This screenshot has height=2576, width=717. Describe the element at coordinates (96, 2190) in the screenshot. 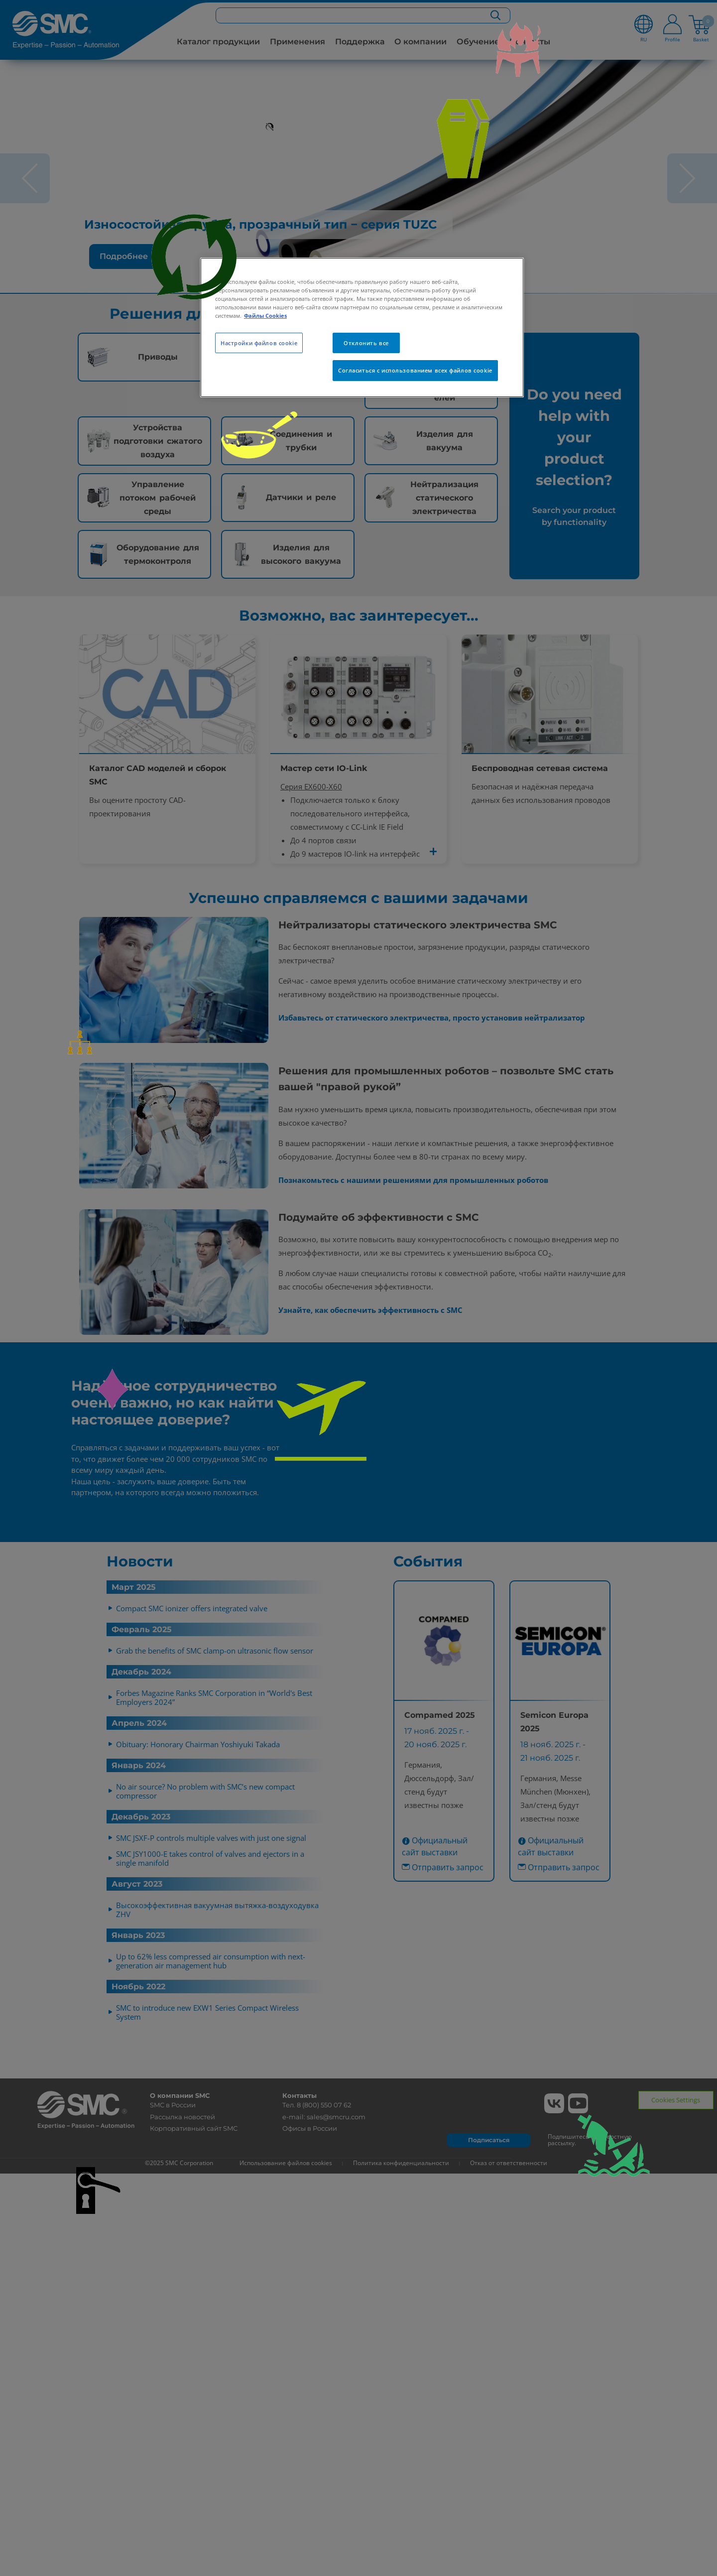

I see `access security or lock settings` at that location.